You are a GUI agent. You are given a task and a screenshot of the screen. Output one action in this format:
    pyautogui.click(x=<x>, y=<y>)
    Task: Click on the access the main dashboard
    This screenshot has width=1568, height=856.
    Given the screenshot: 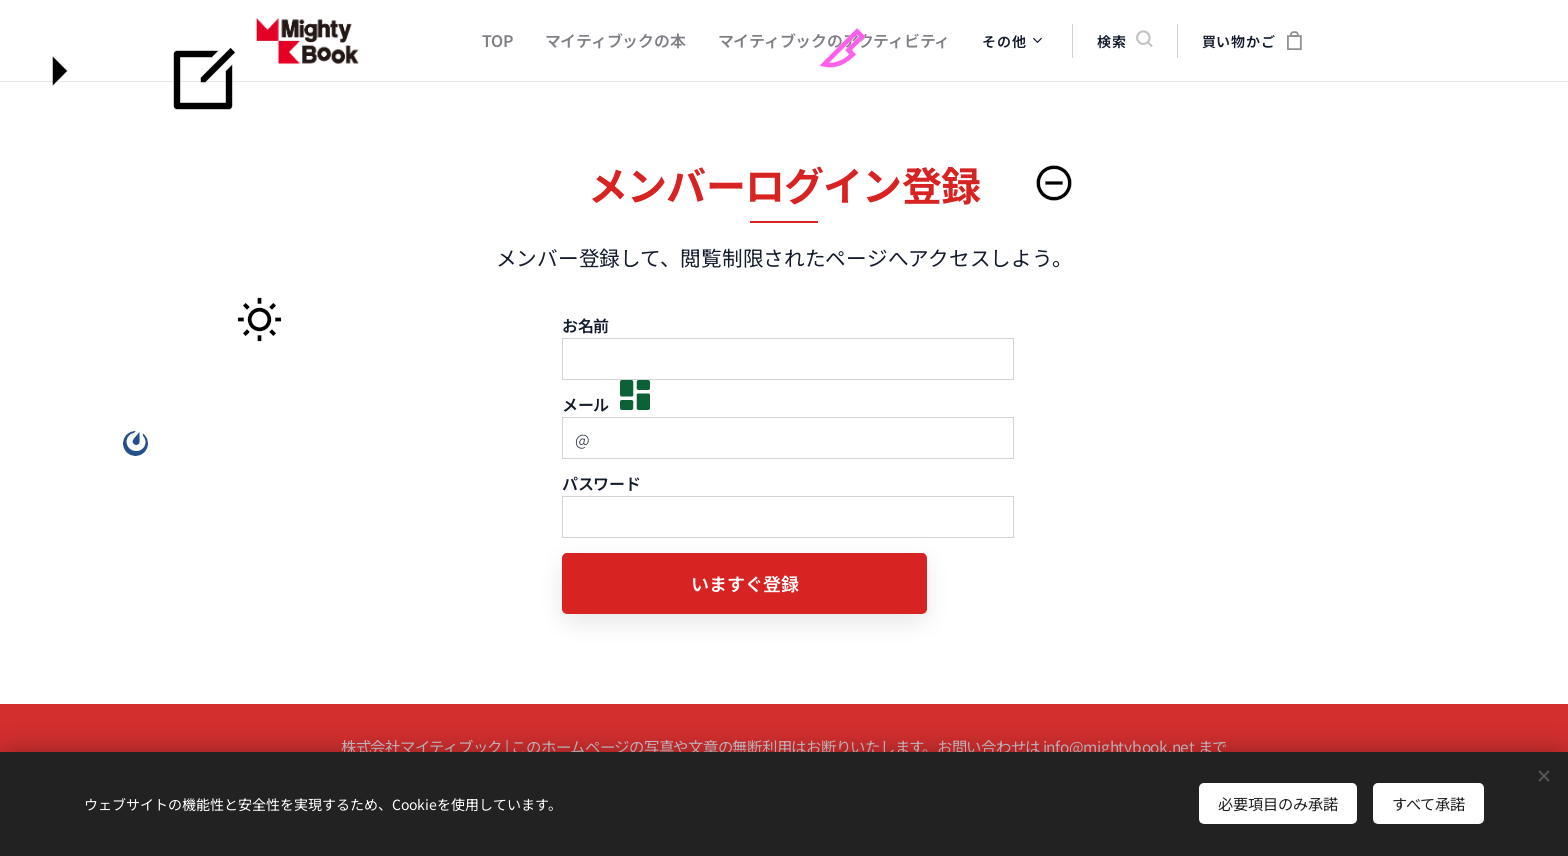 What is the action you would take?
    pyautogui.click(x=635, y=395)
    